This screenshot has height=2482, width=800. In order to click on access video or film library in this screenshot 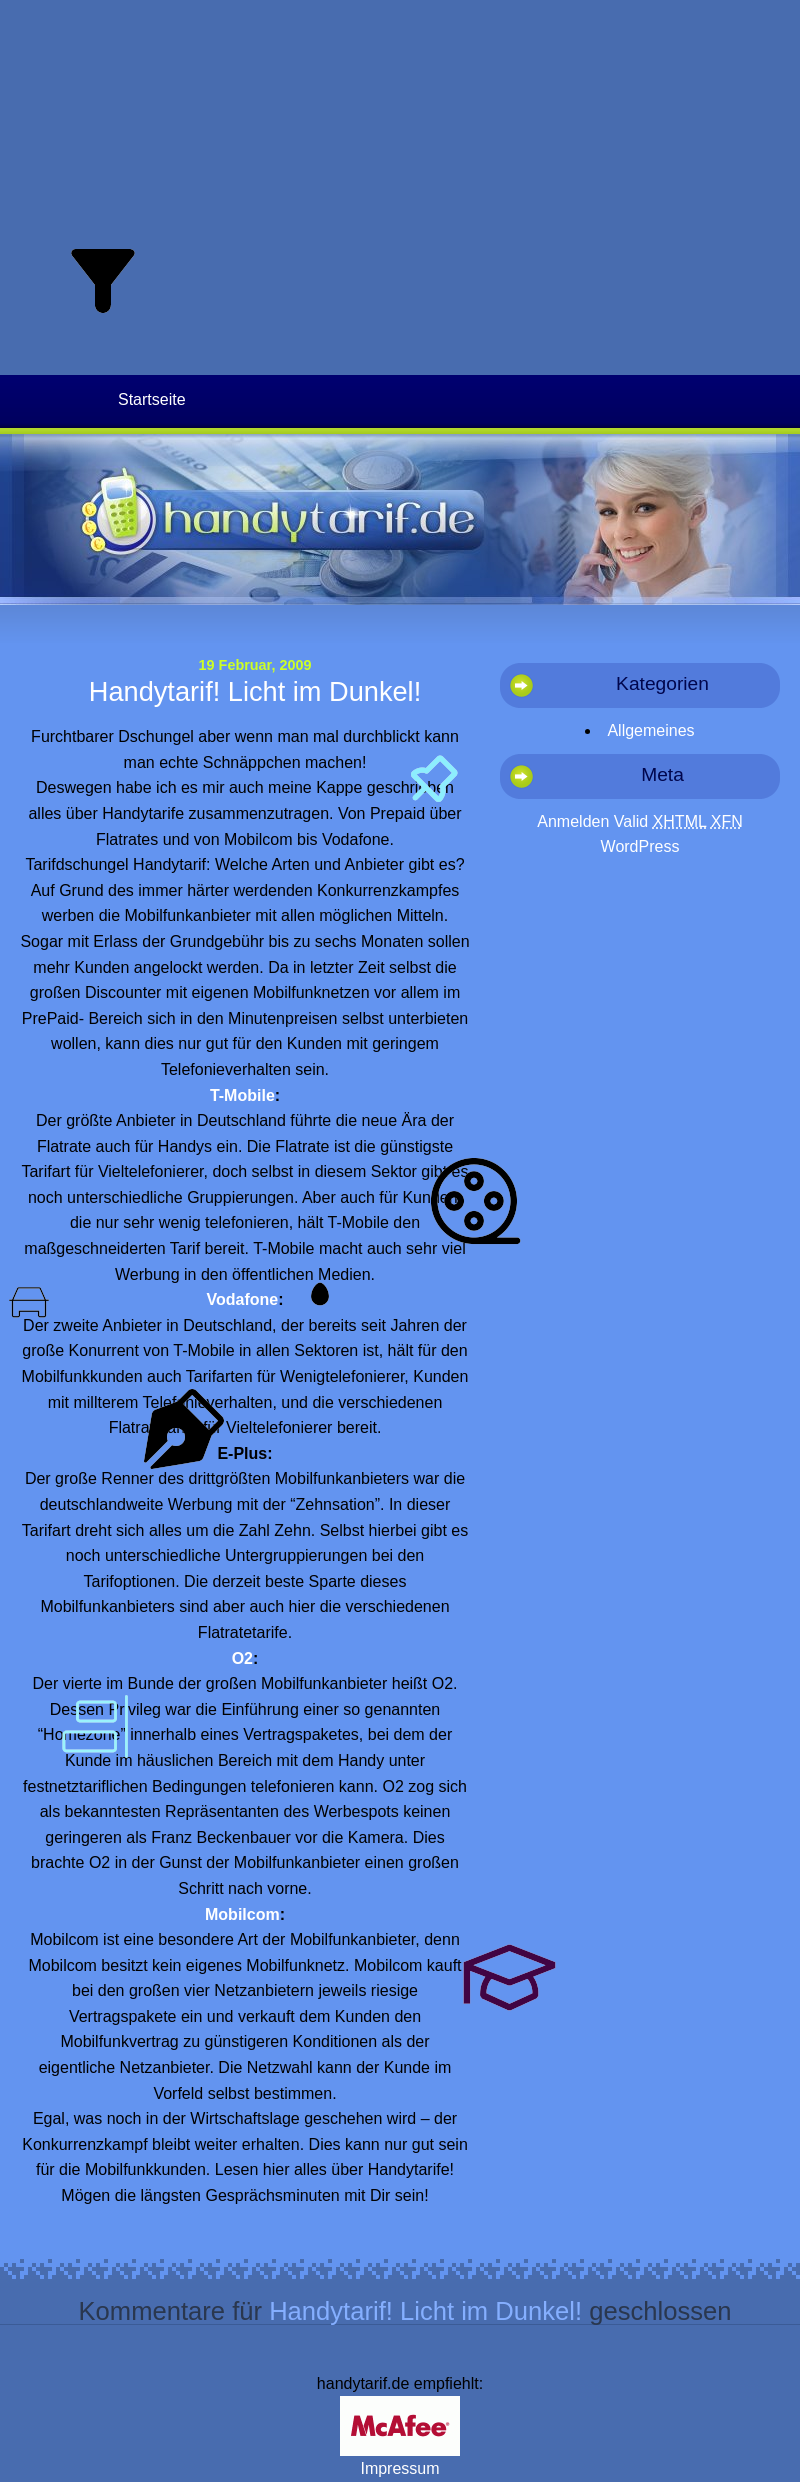, I will do `click(474, 1201)`.